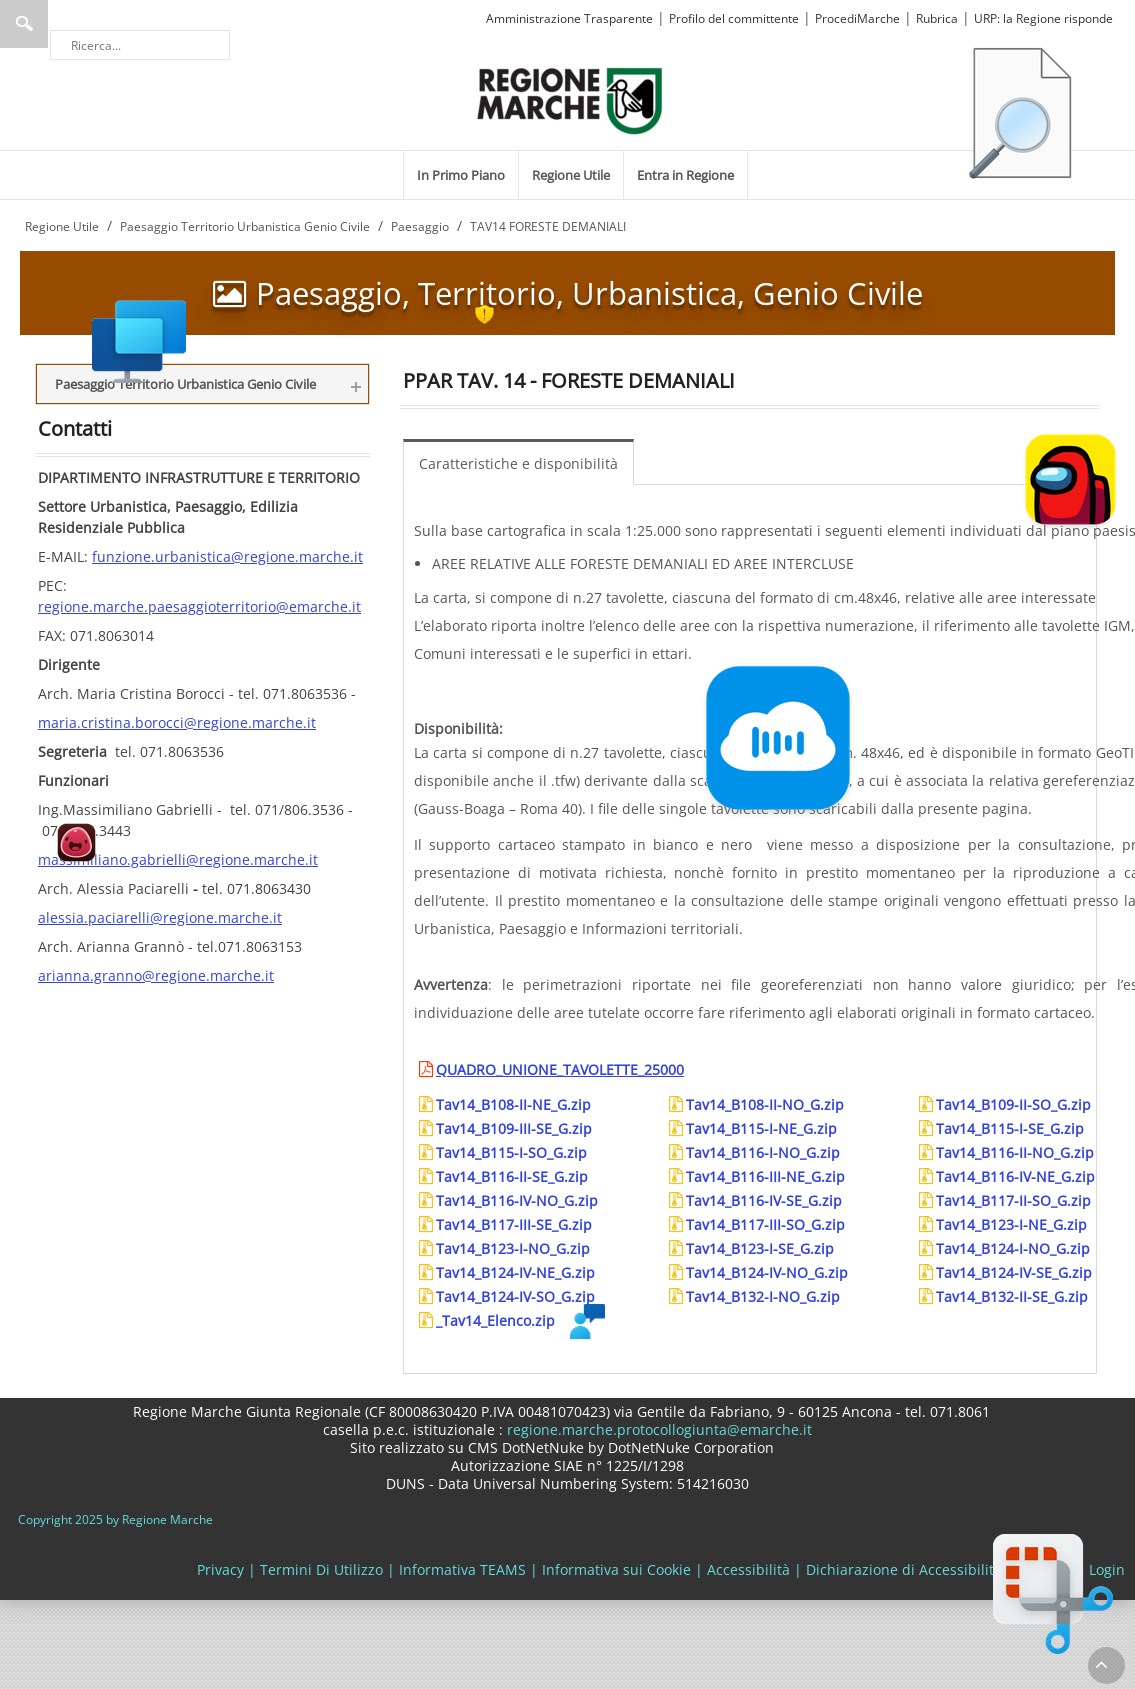 The image size is (1135, 1689). What do you see at coordinates (484, 314) in the screenshot?
I see `indicates a security warning or alert` at bounding box center [484, 314].